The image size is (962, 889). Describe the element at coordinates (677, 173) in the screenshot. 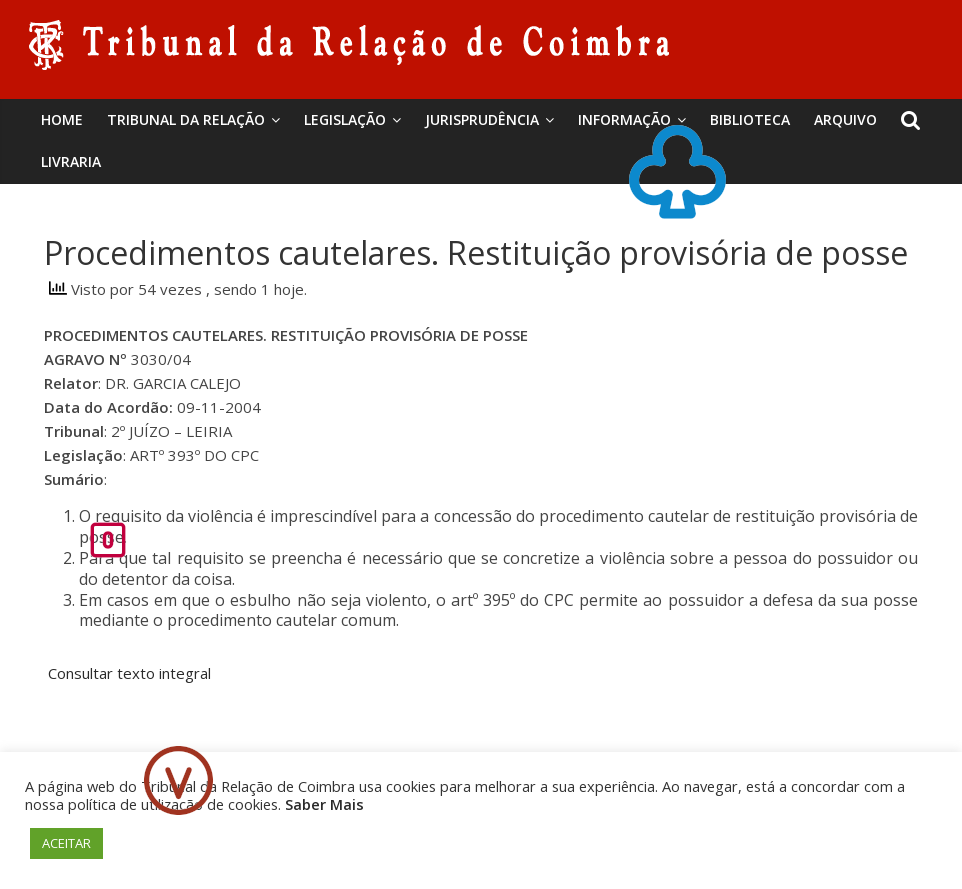

I see `select clubs suit in a card game` at that location.